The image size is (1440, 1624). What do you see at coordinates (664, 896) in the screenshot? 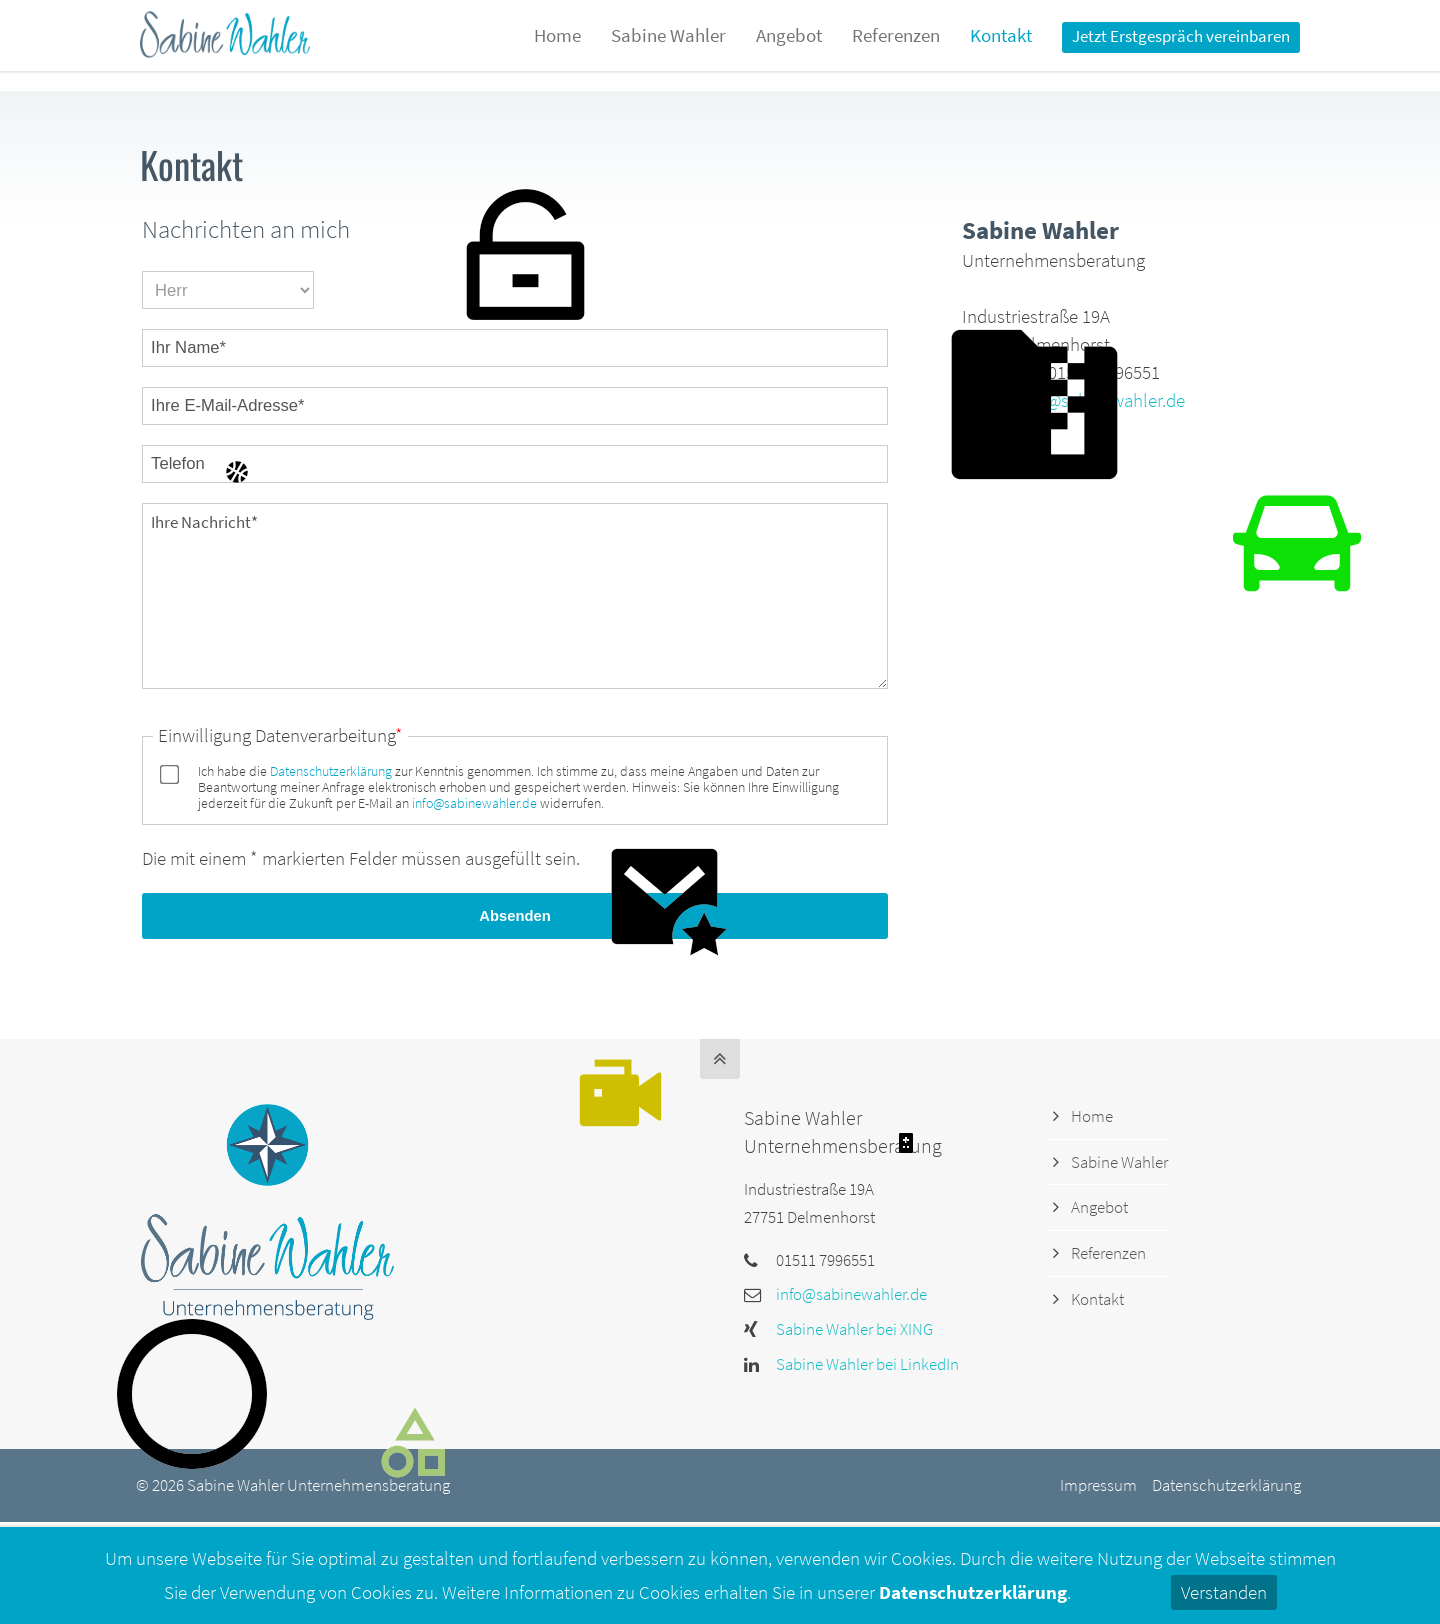
I see `view starred or important emails` at bounding box center [664, 896].